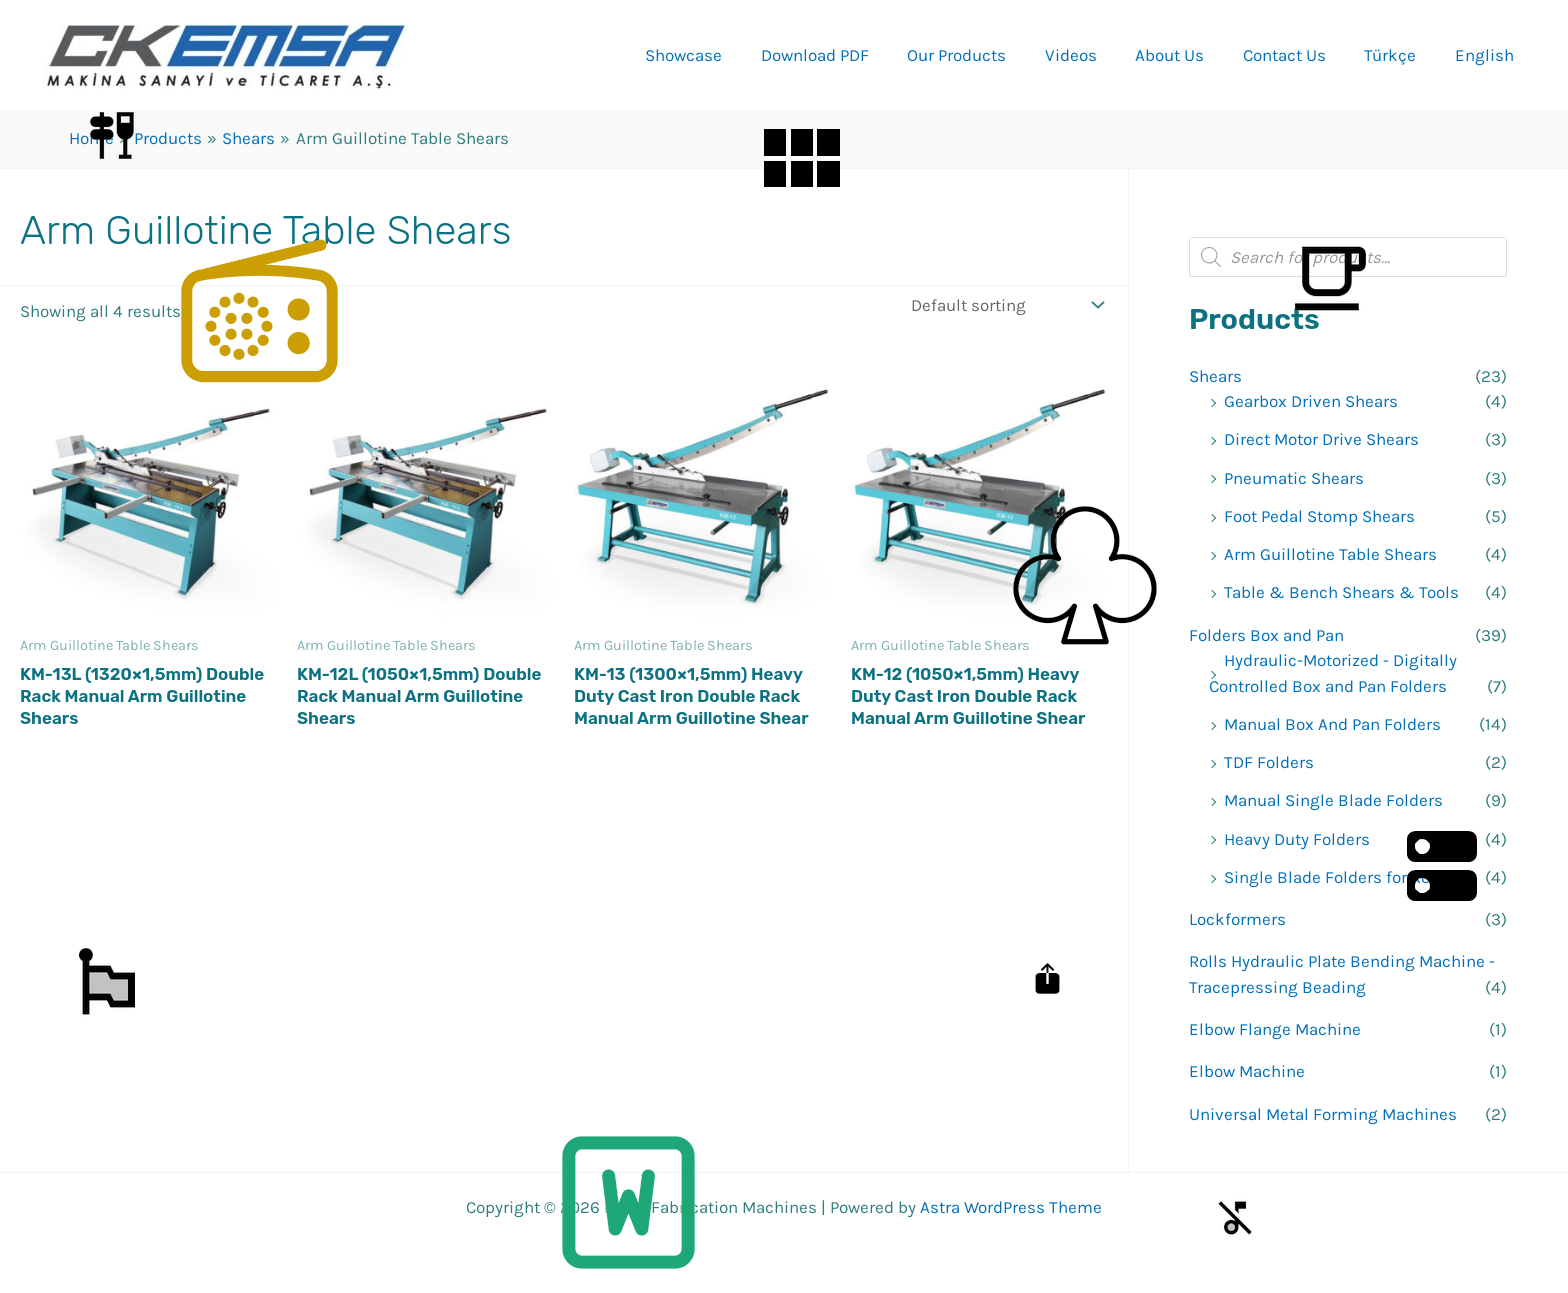  Describe the element at coordinates (1235, 1218) in the screenshot. I see `mute or disable music playback` at that location.